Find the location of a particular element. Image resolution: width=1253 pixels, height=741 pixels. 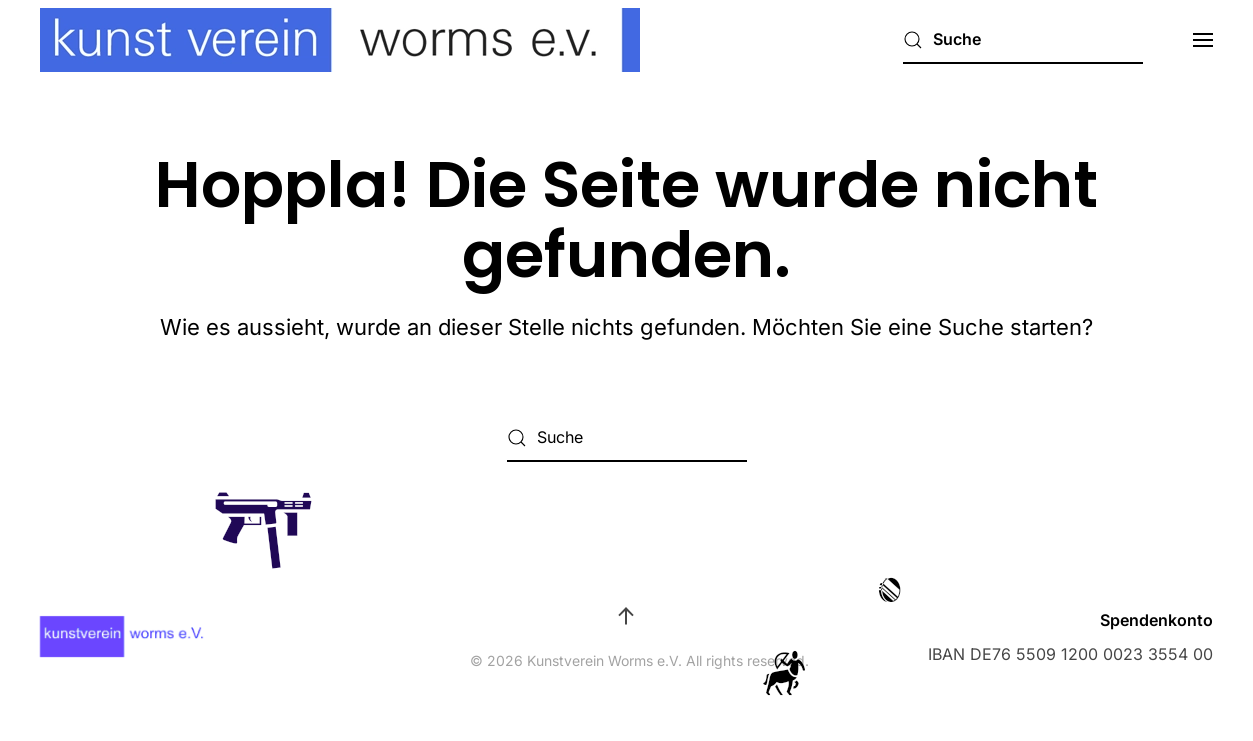

represents a coin or currency item in-game is located at coordinates (890, 590).